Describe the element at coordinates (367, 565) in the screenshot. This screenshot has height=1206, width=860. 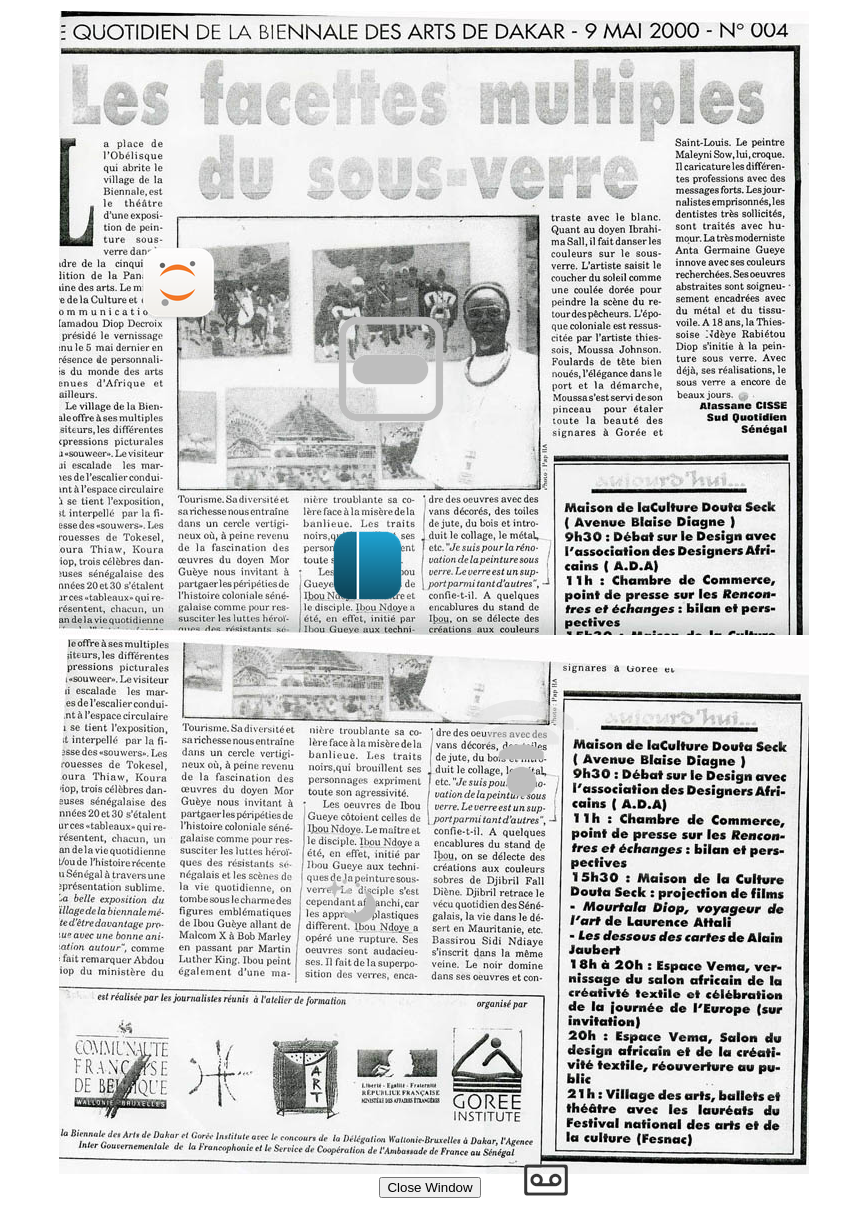
I see `open shotcut video editor` at that location.